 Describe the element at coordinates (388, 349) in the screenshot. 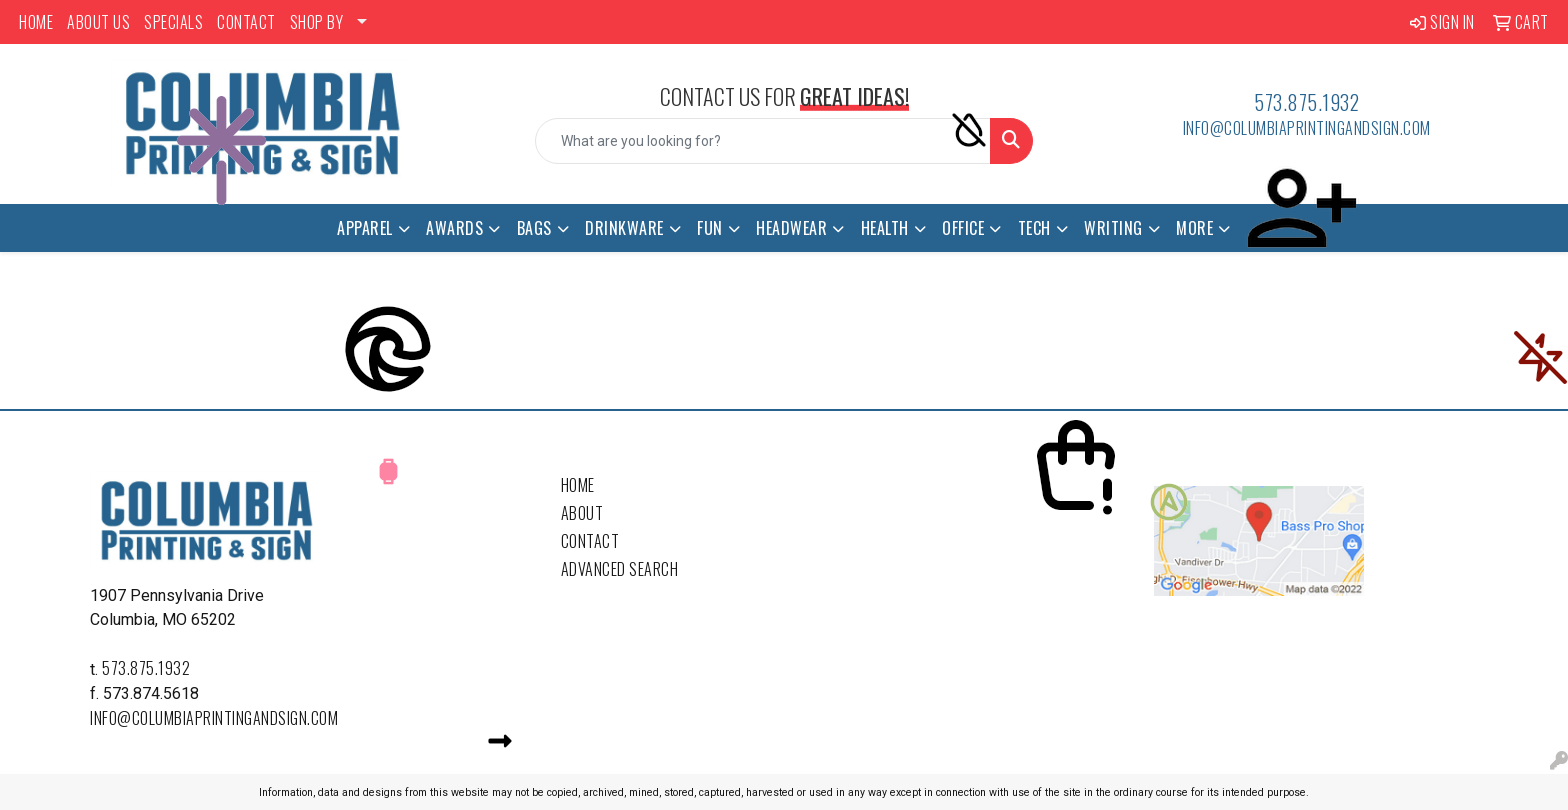

I see `open microsoft edge browser` at that location.